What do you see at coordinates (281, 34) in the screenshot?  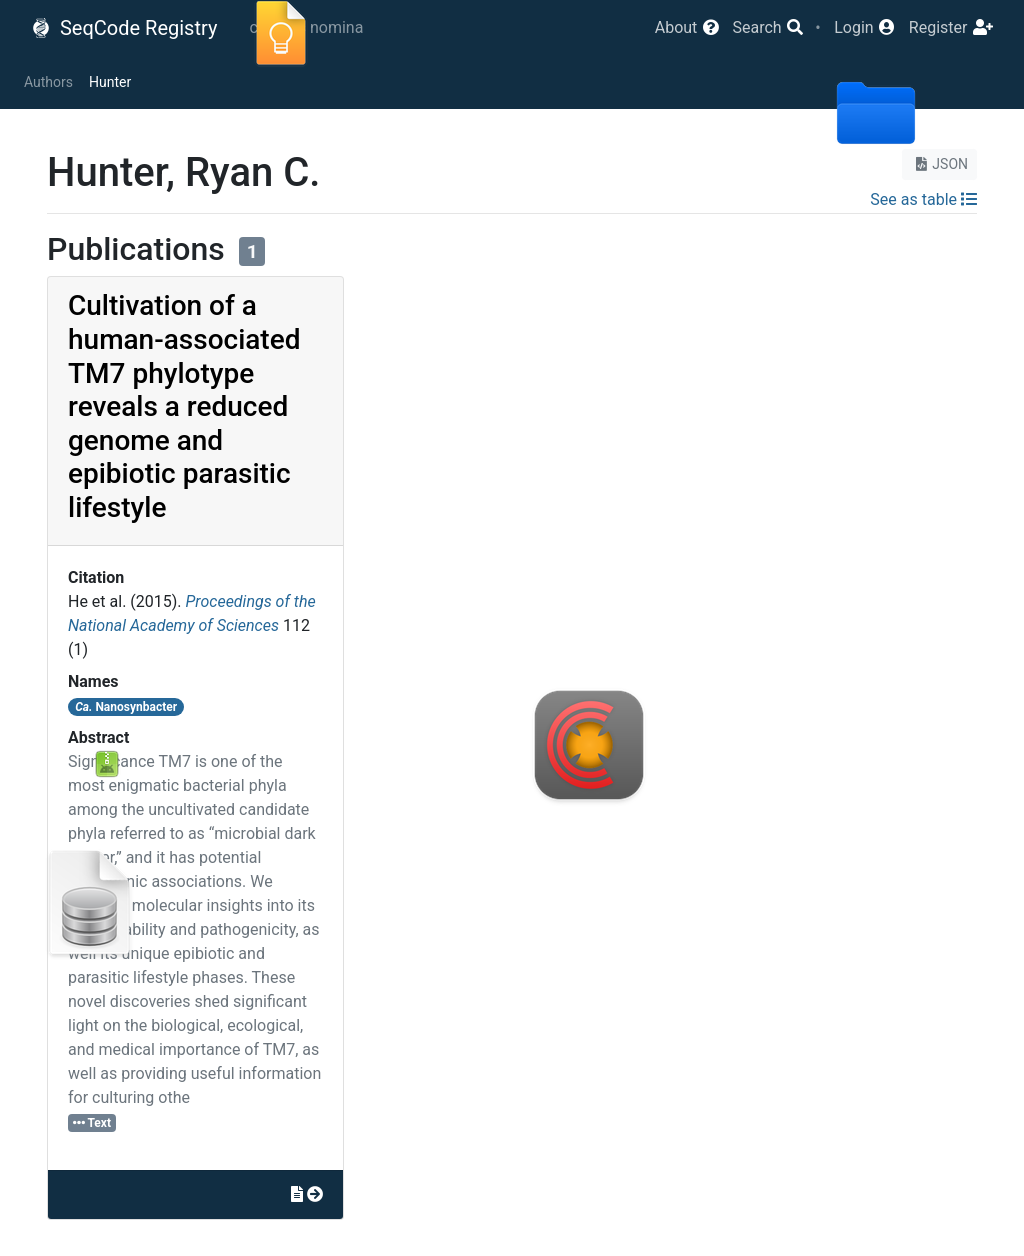 I see `open a google keep note file` at bounding box center [281, 34].